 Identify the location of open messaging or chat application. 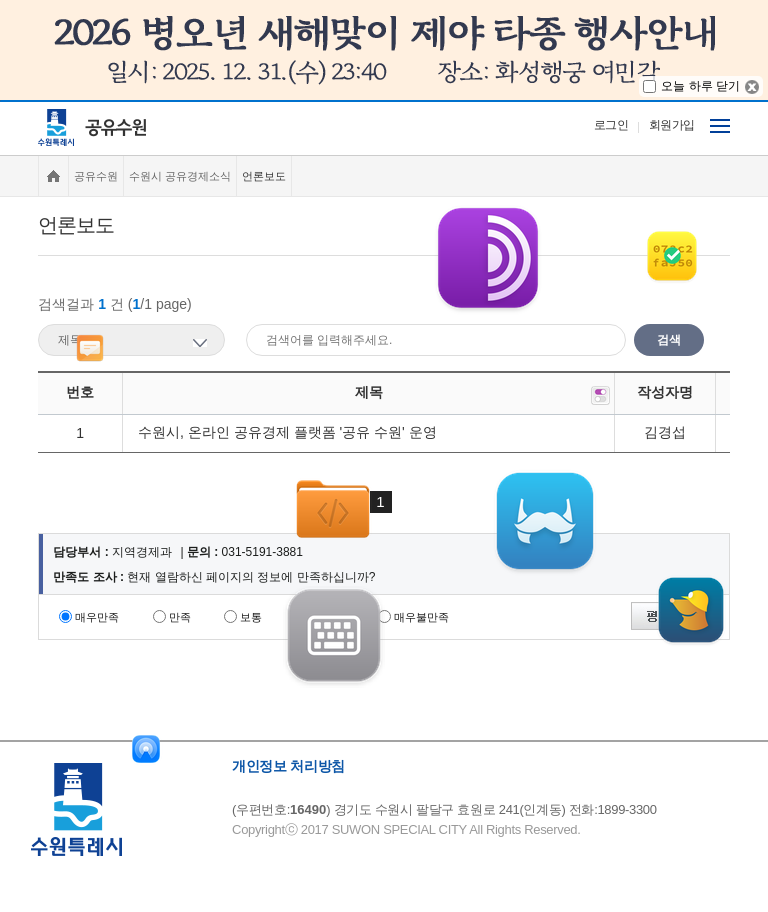
(90, 348).